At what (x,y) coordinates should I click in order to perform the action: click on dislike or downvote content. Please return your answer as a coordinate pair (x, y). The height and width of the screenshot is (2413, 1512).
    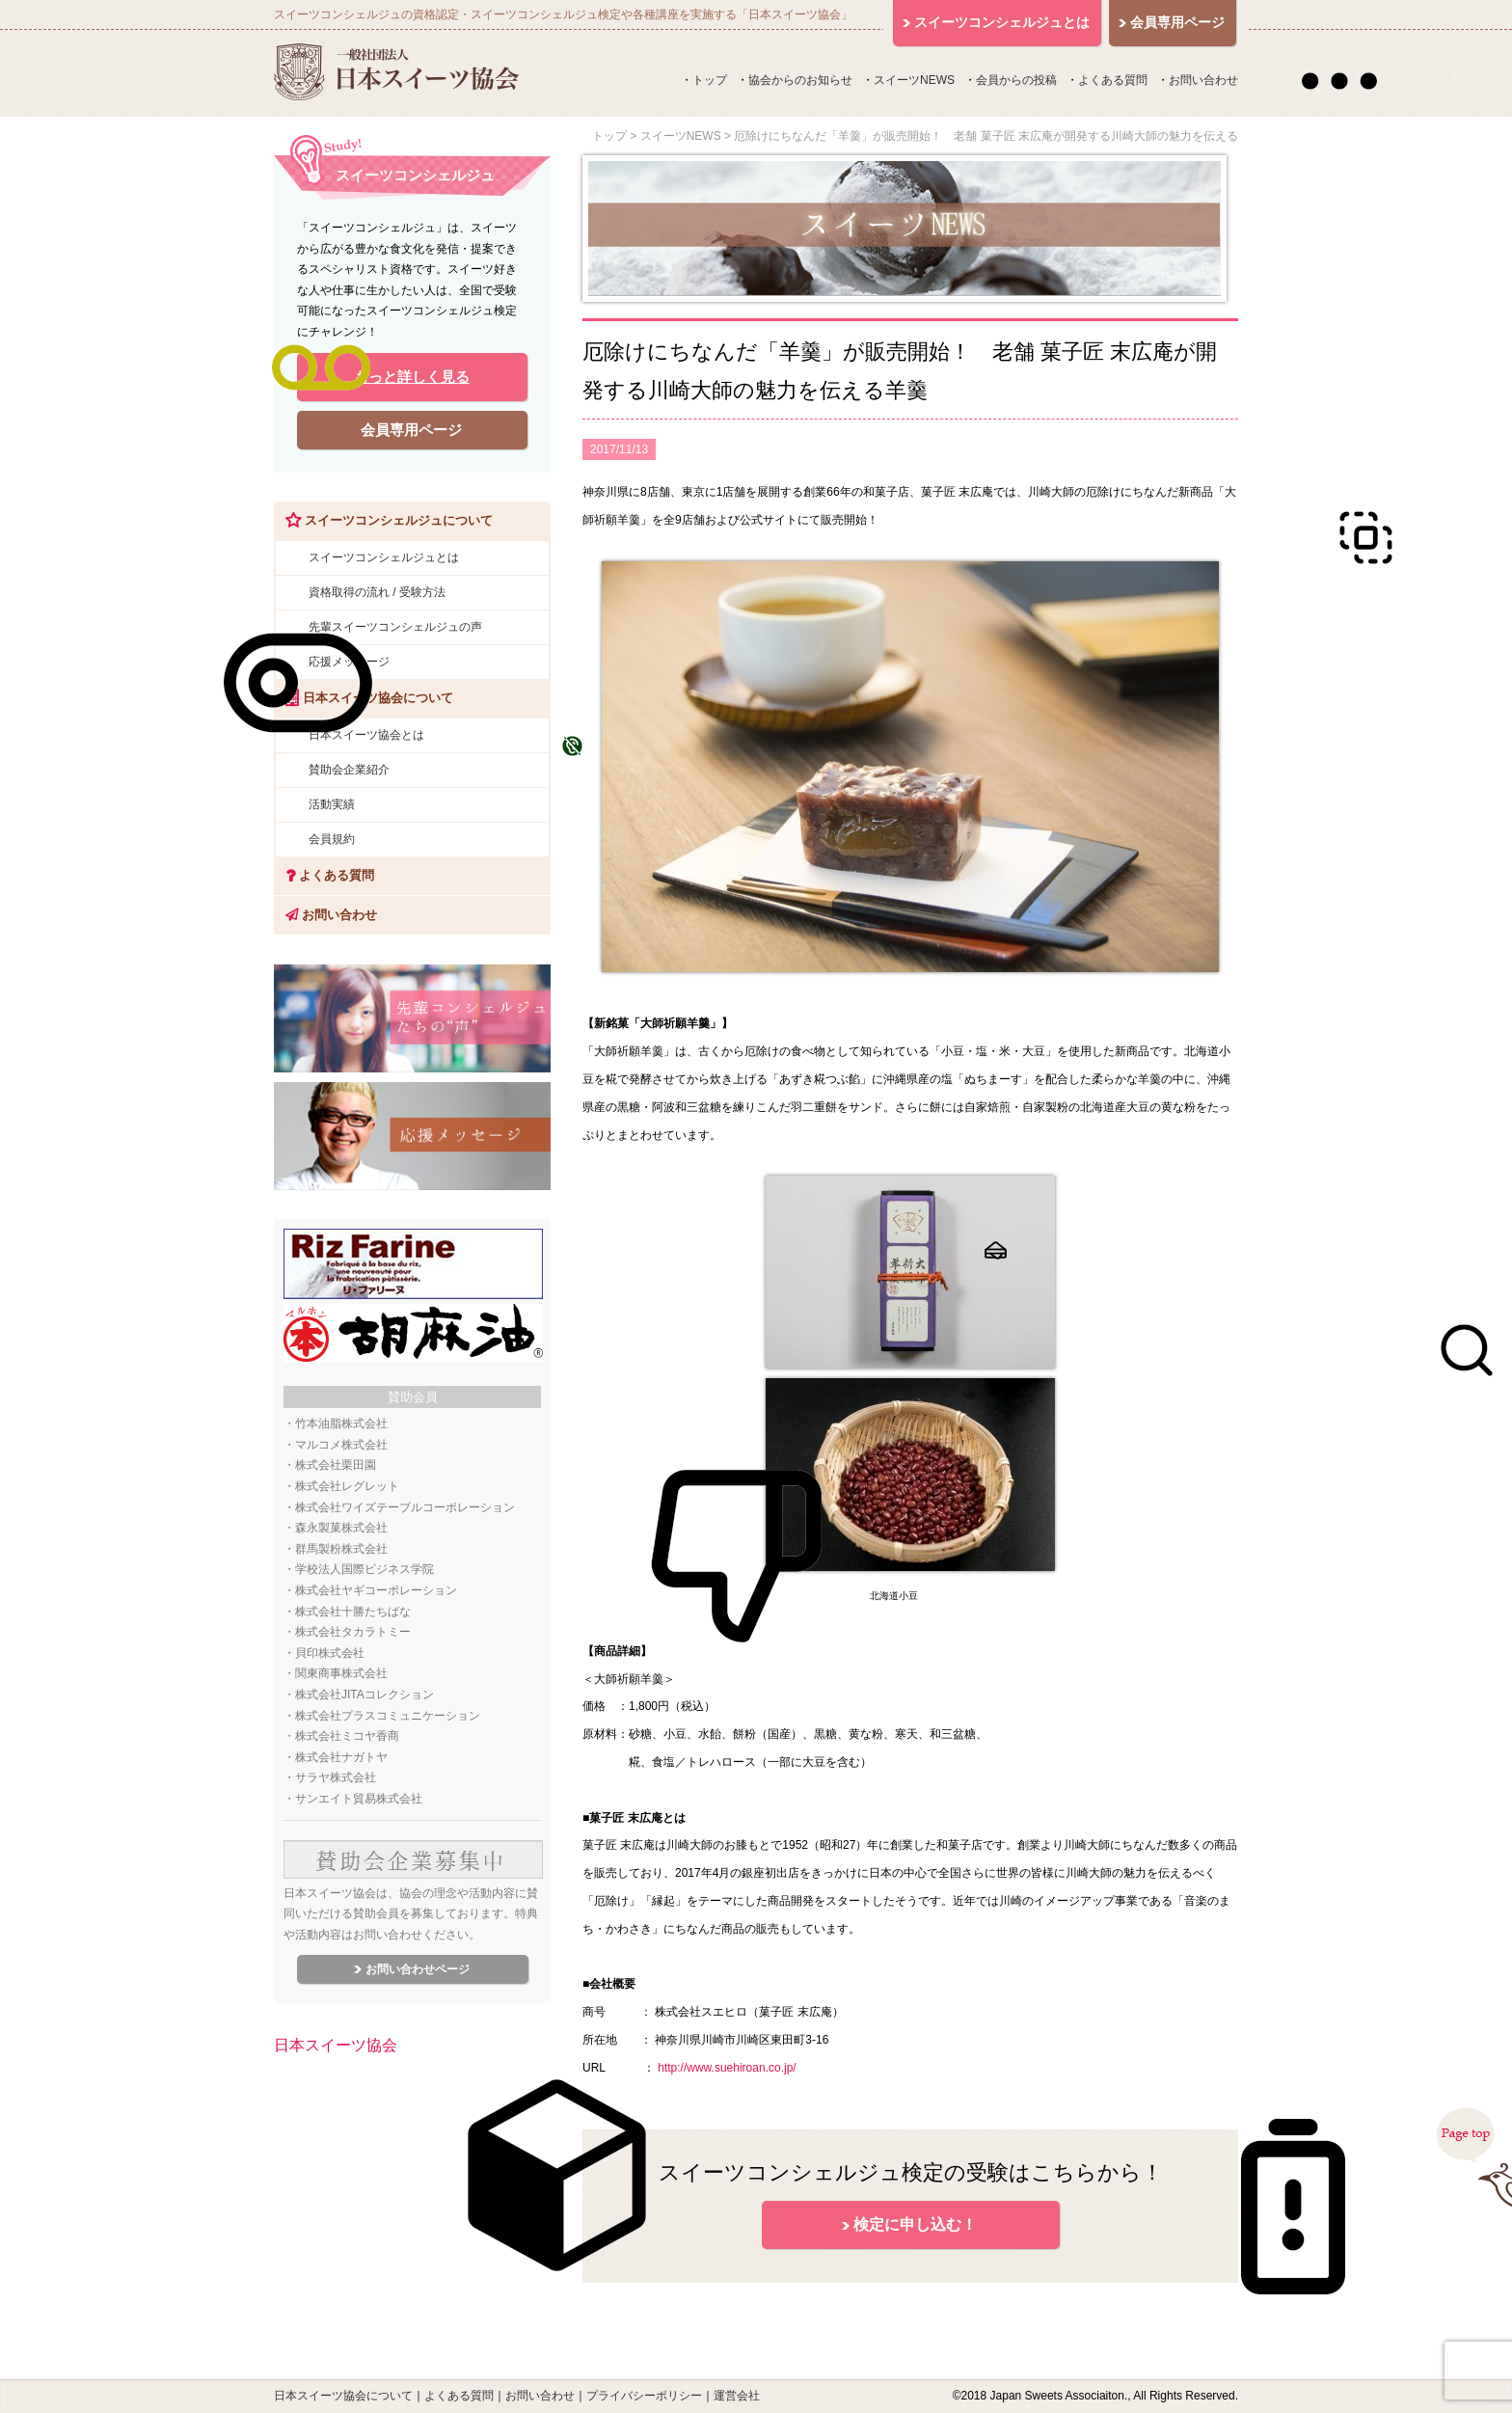
    Looking at the image, I should click on (735, 1556).